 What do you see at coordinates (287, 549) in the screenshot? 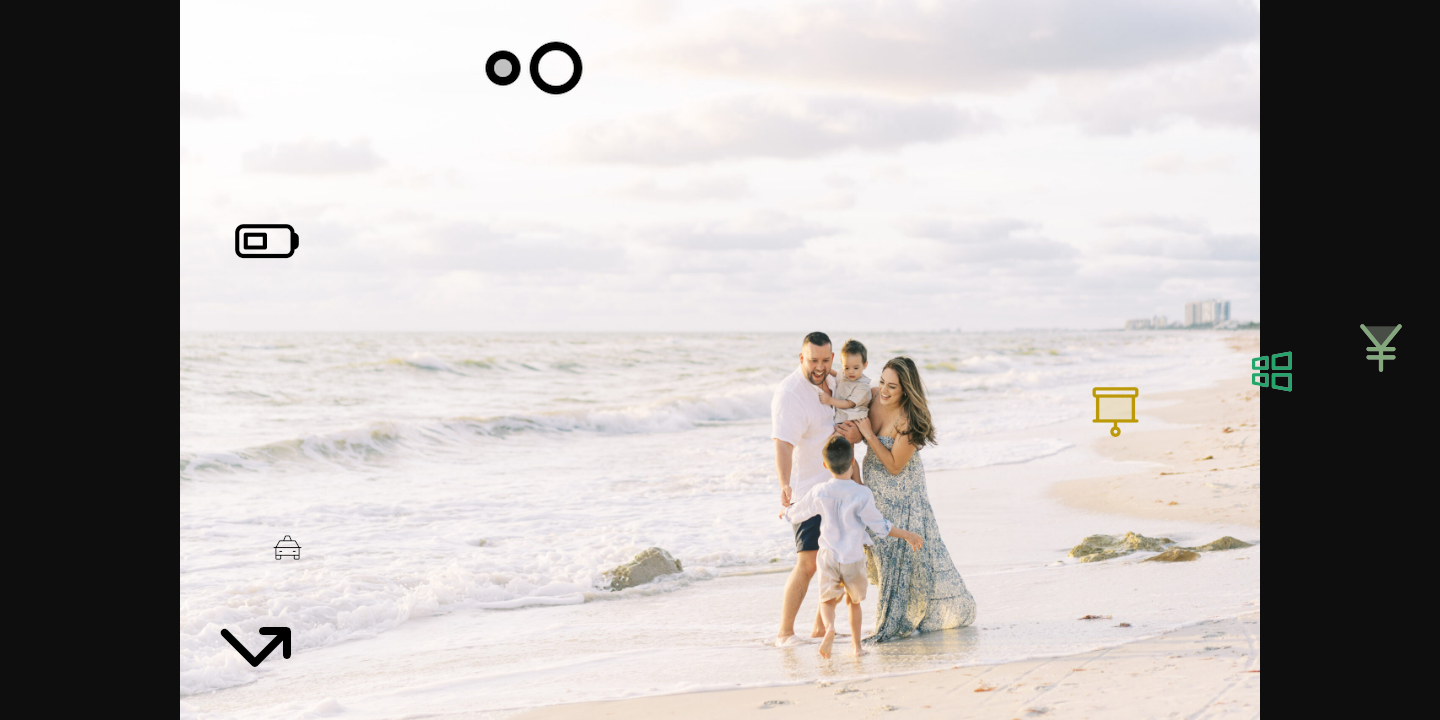
I see `request a taxi or cab ride` at bounding box center [287, 549].